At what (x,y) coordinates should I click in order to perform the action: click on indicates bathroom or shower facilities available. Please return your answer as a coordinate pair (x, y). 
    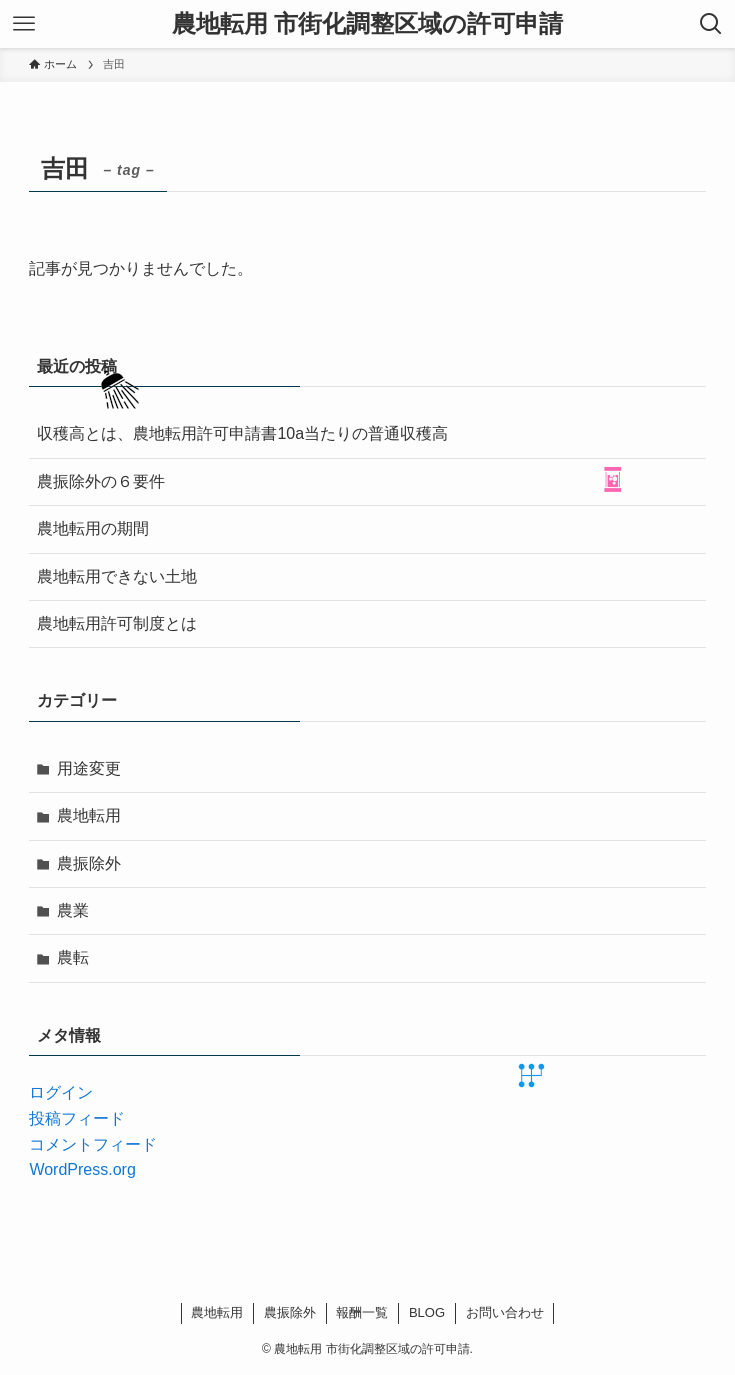
    Looking at the image, I should click on (119, 389).